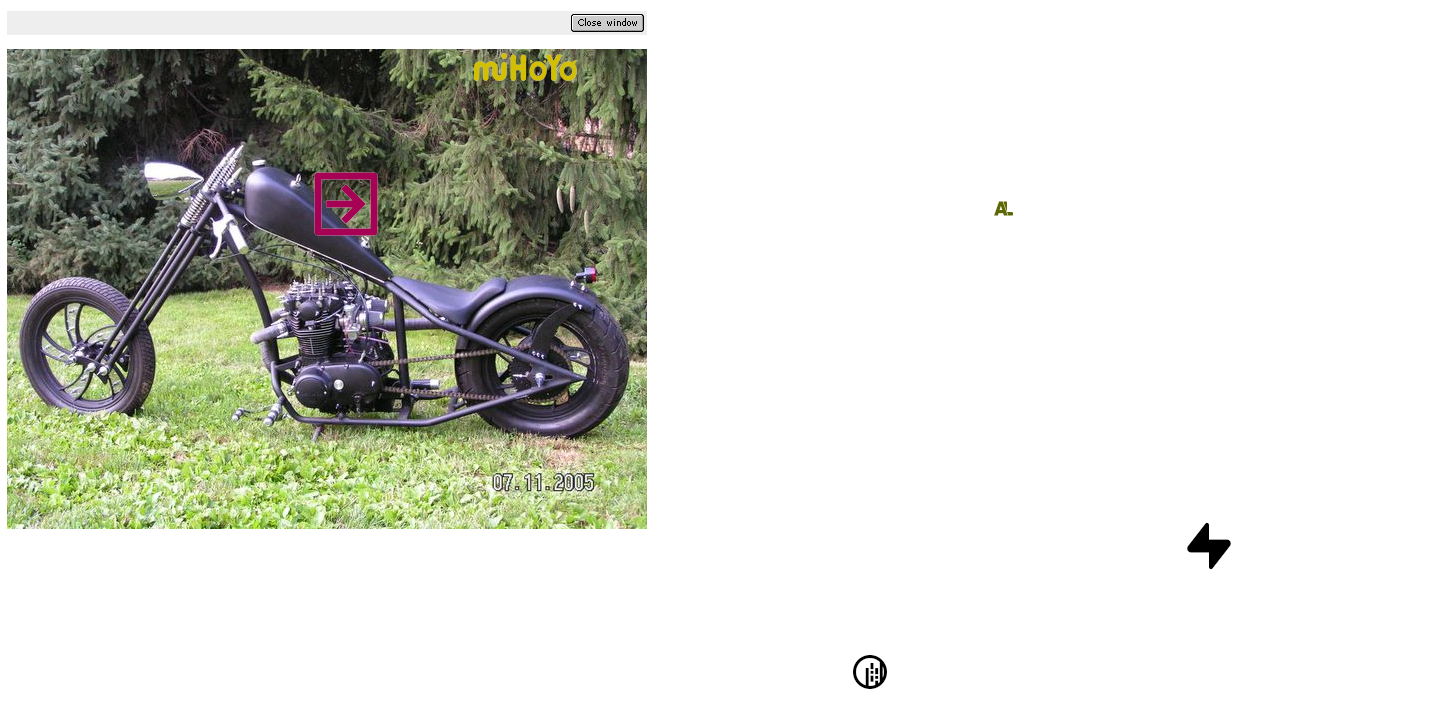  What do you see at coordinates (346, 204) in the screenshot?
I see `navigate to the next item or screen` at bounding box center [346, 204].